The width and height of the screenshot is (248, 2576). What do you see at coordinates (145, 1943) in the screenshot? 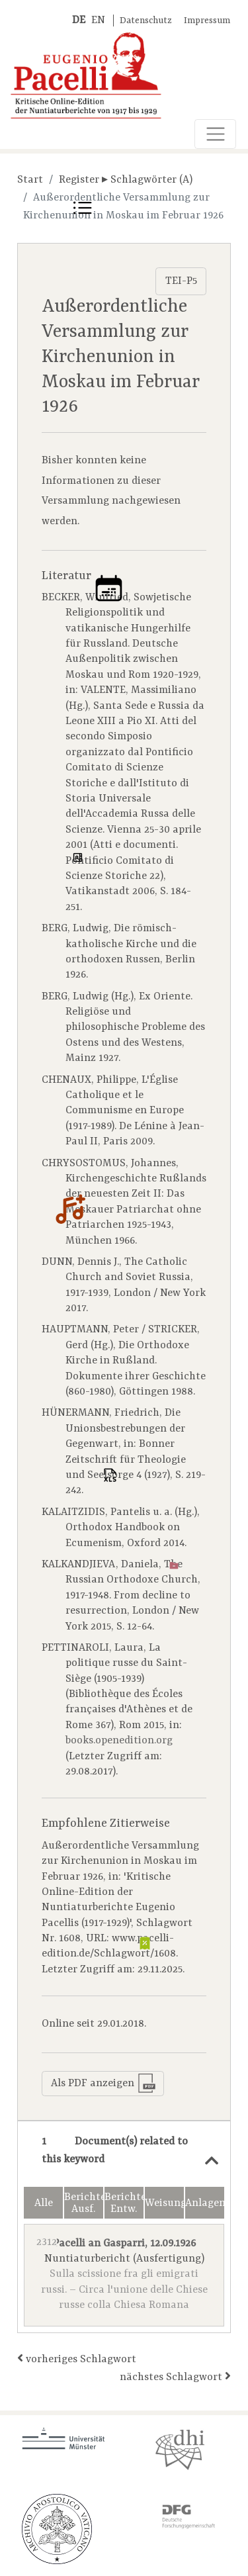
I see `view discount or coupon details` at bounding box center [145, 1943].